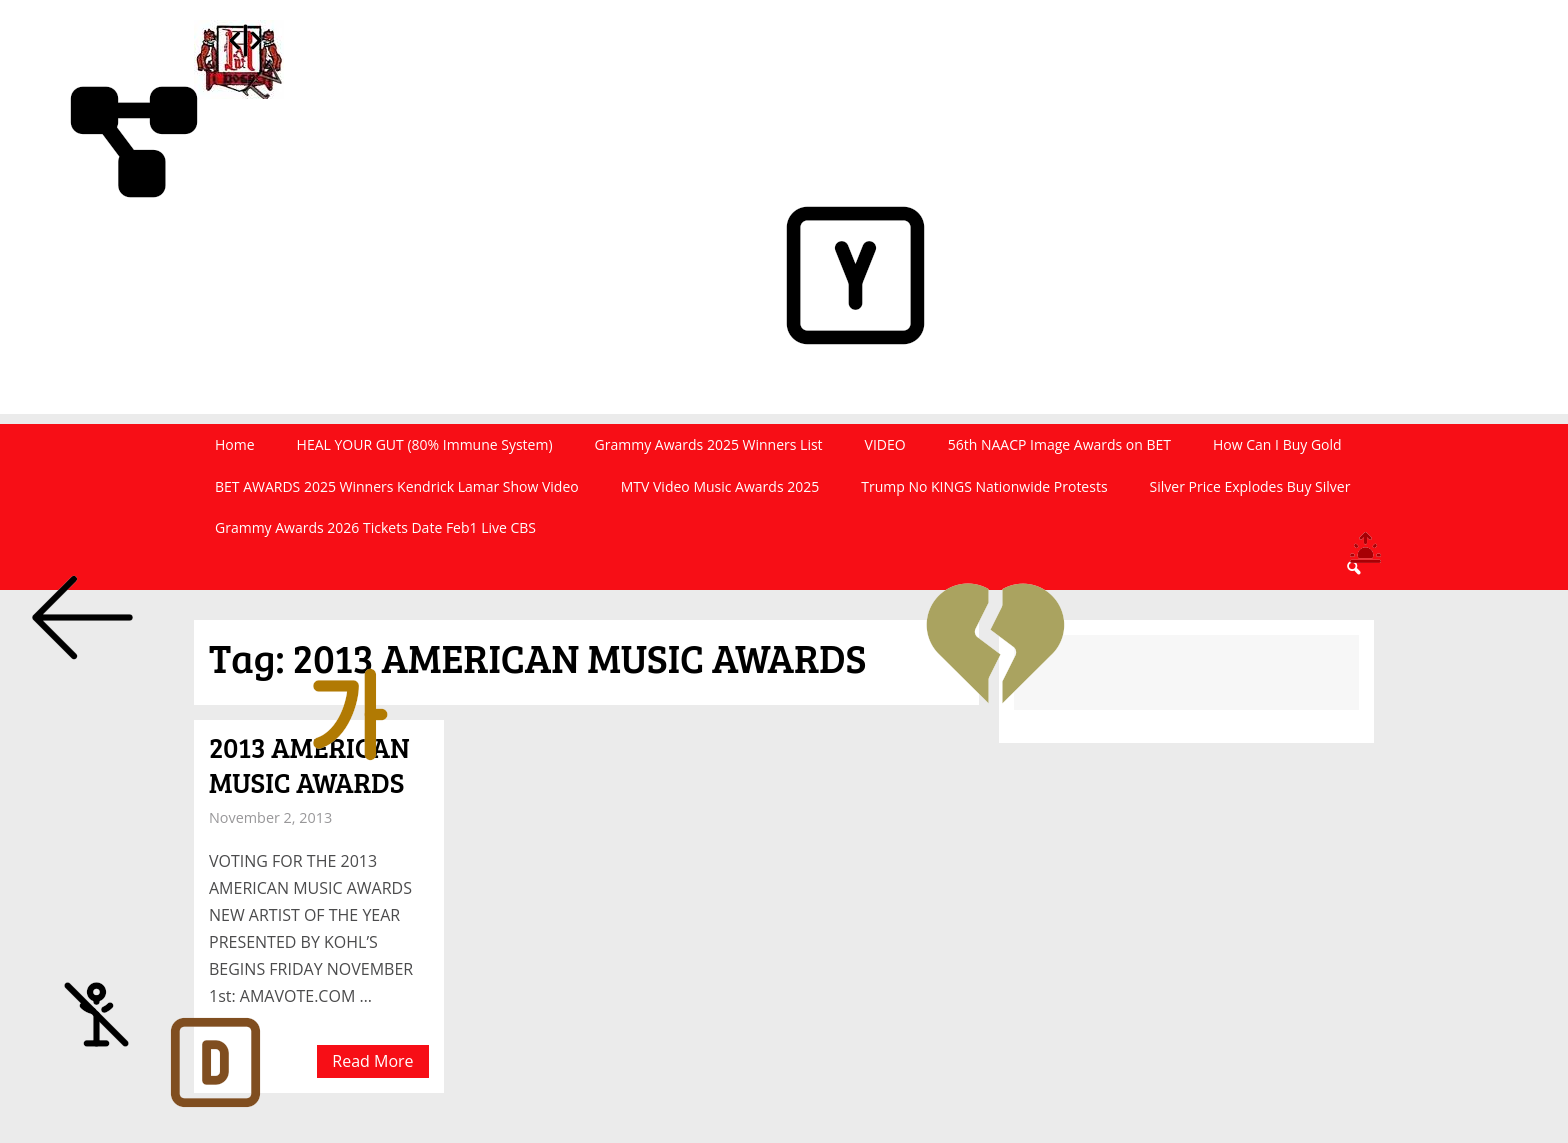 This screenshot has height=1143, width=1568. Describe the element at coordinates (82, 617) in the screenshot. I see `go back to the previous screen` at that location.